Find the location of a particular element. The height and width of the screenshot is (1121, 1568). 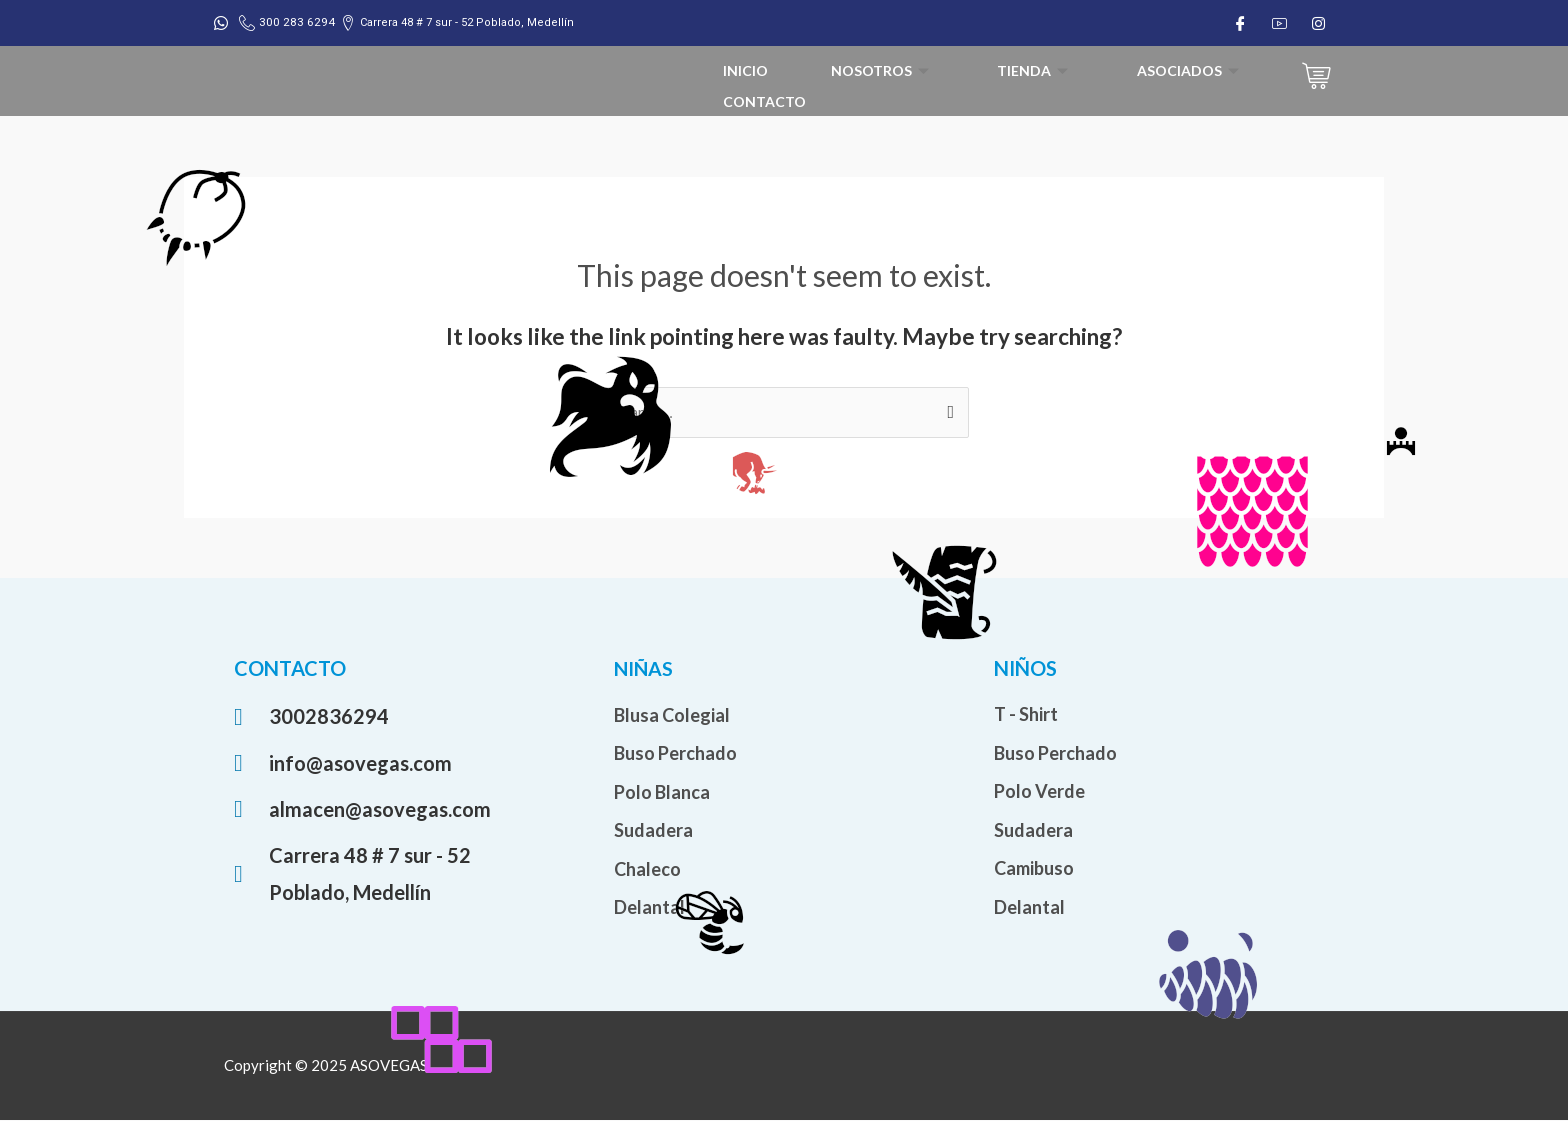

indicates fish or aquatic creature in a game inventory is located at coordinates (1252, 511).